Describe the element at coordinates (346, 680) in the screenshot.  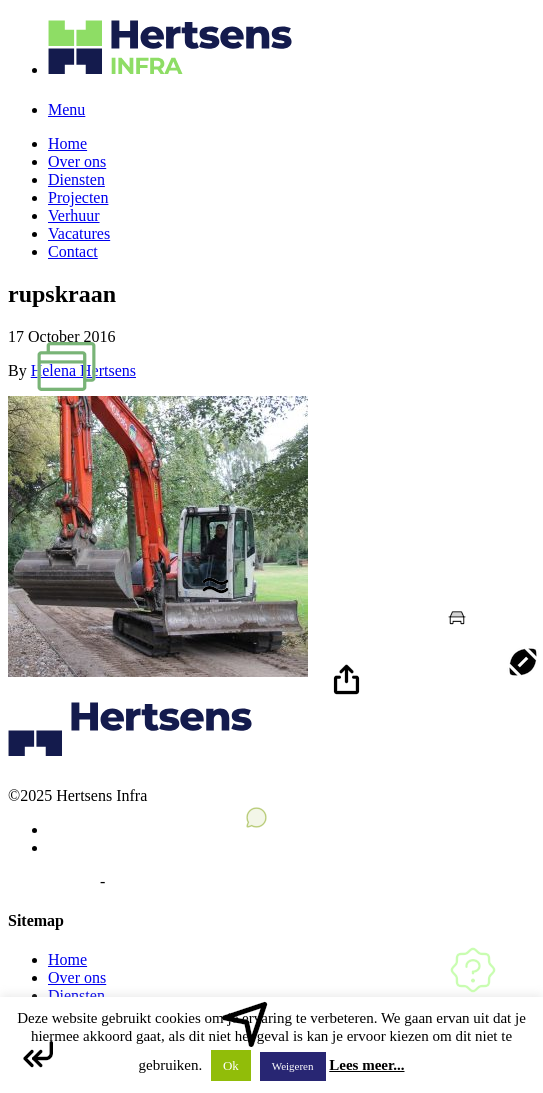
I see `export or share content to another app` at that location.